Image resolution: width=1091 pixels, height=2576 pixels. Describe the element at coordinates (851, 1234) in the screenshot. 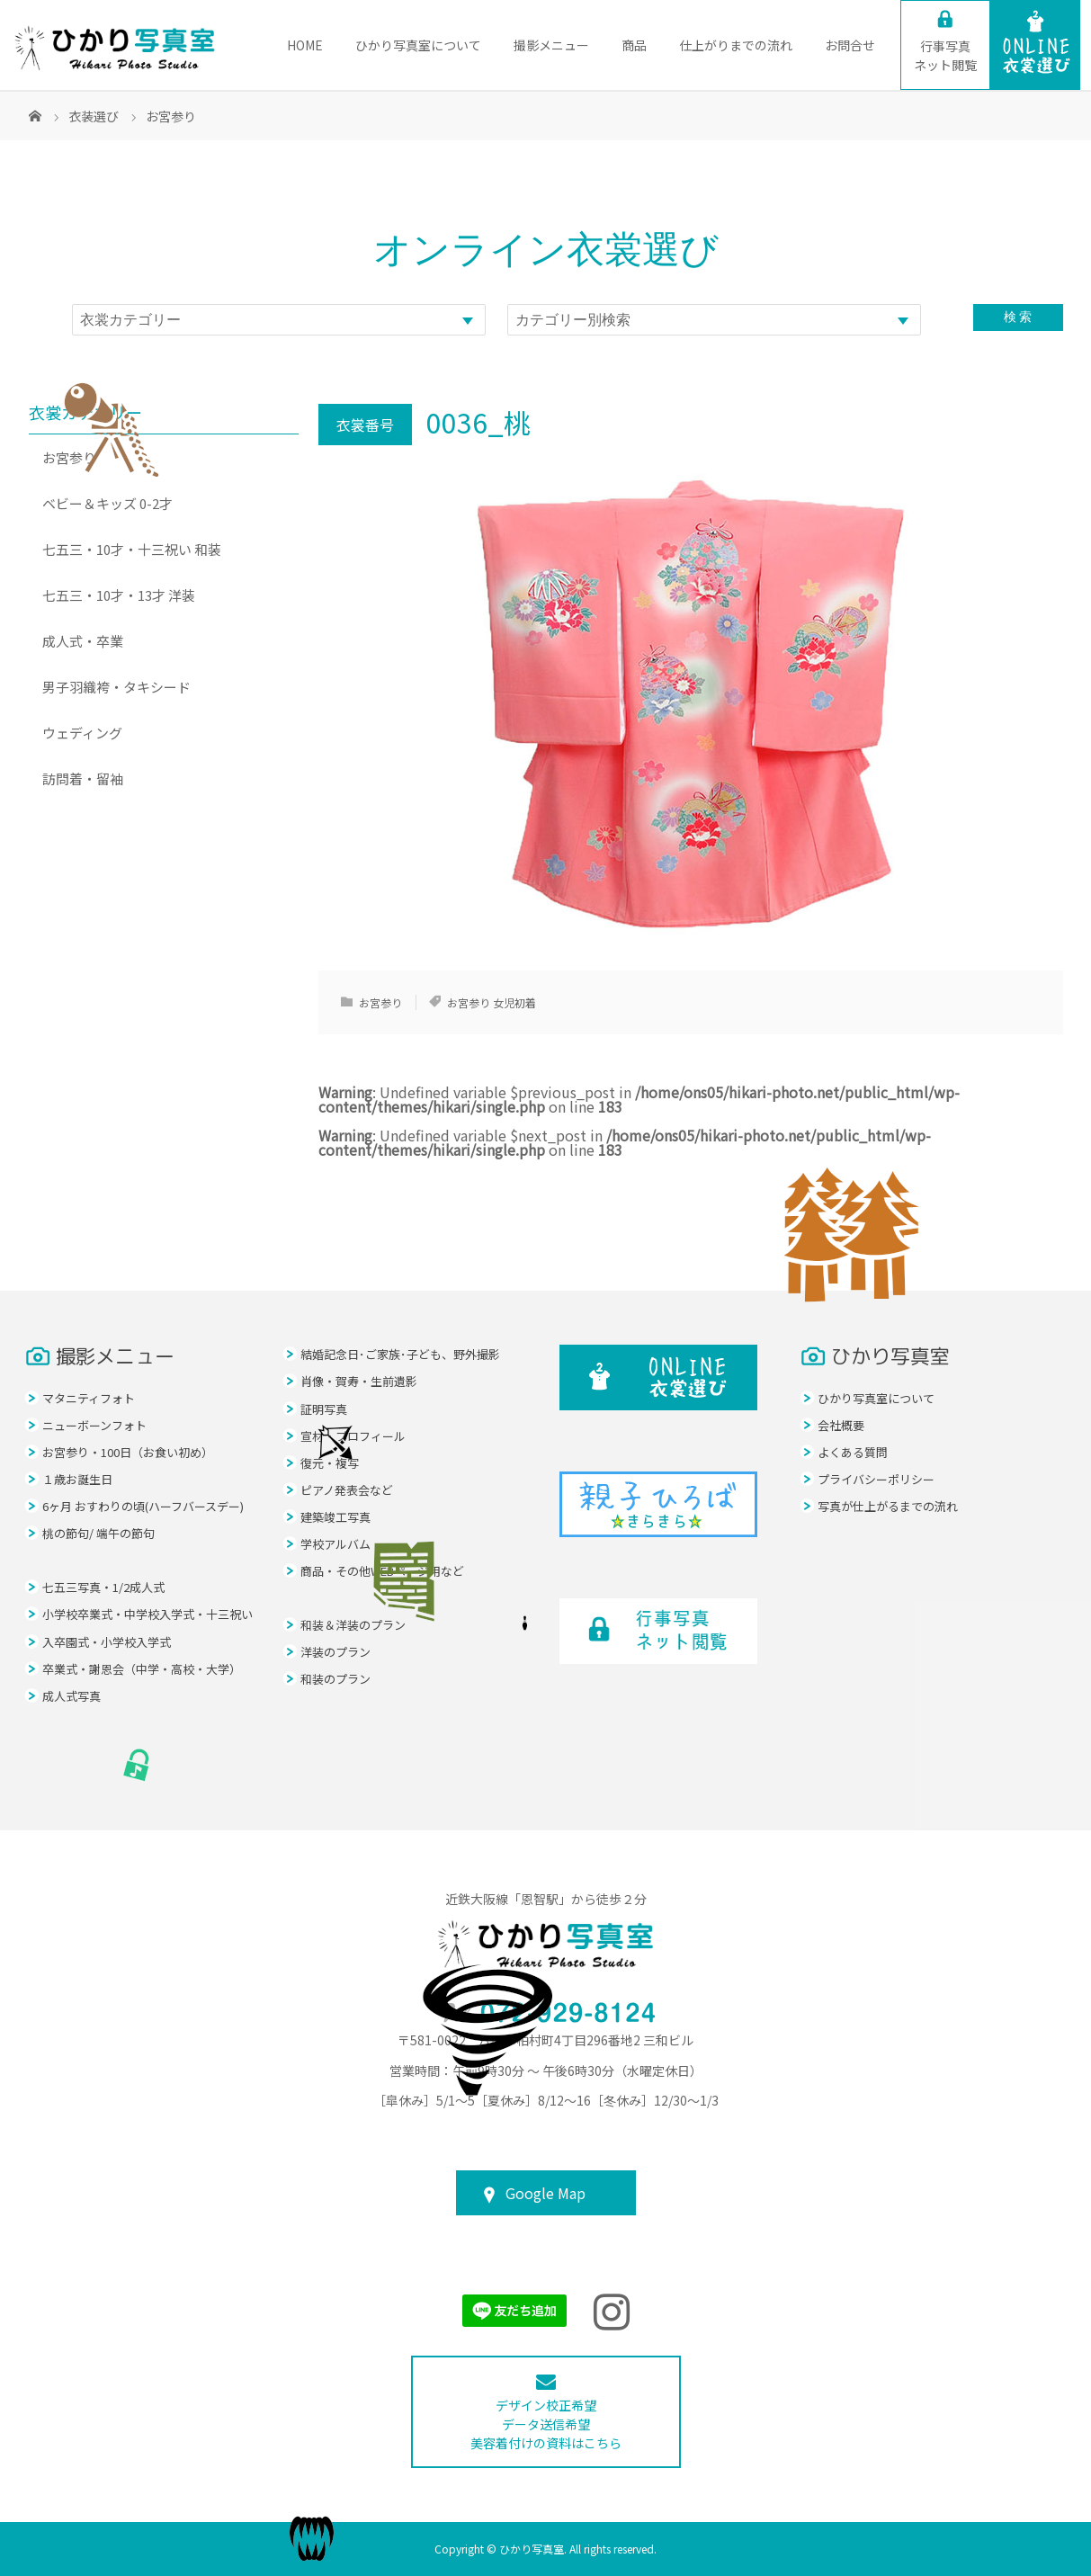

I see `explore forest or woodland area in game` at that location.